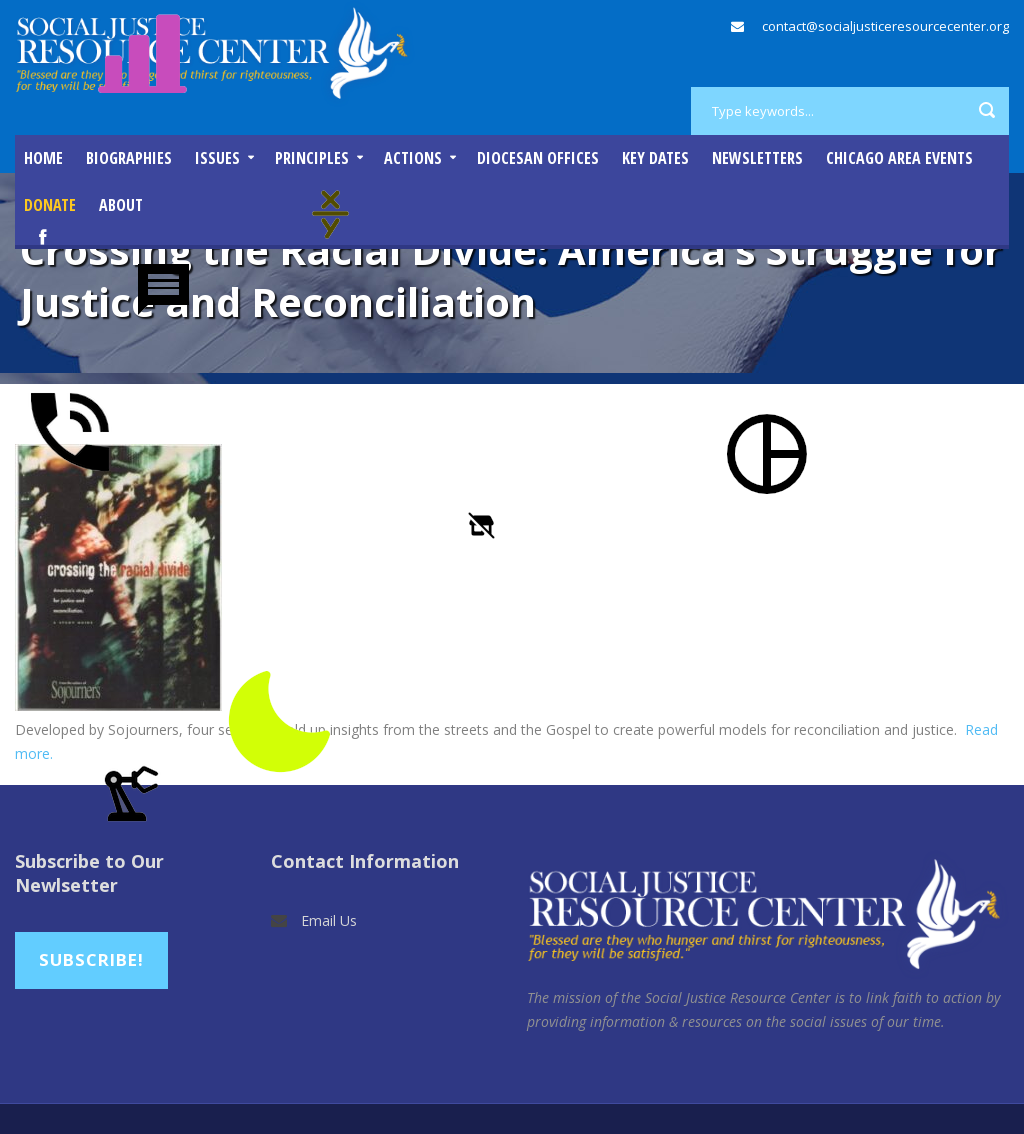 The image size is (1024, 1134). Describe the element at coordinates (330, 213) in the screenshot. I see `perform division calculation` at that location.